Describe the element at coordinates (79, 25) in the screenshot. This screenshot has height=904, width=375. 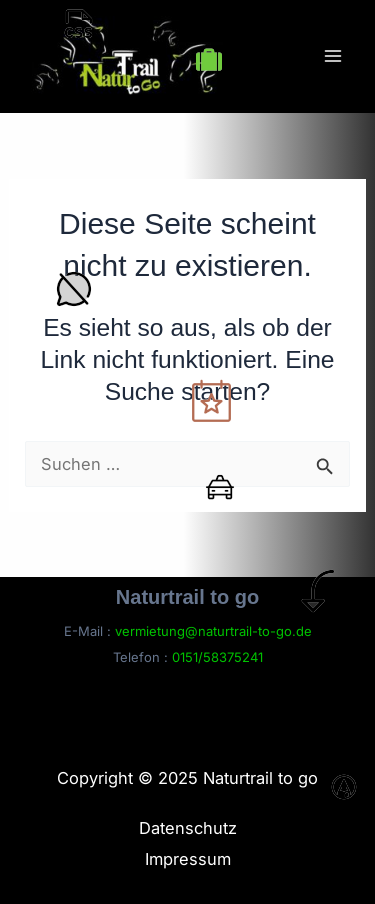
I see `view or open a CSS stylesheet file` at that location.